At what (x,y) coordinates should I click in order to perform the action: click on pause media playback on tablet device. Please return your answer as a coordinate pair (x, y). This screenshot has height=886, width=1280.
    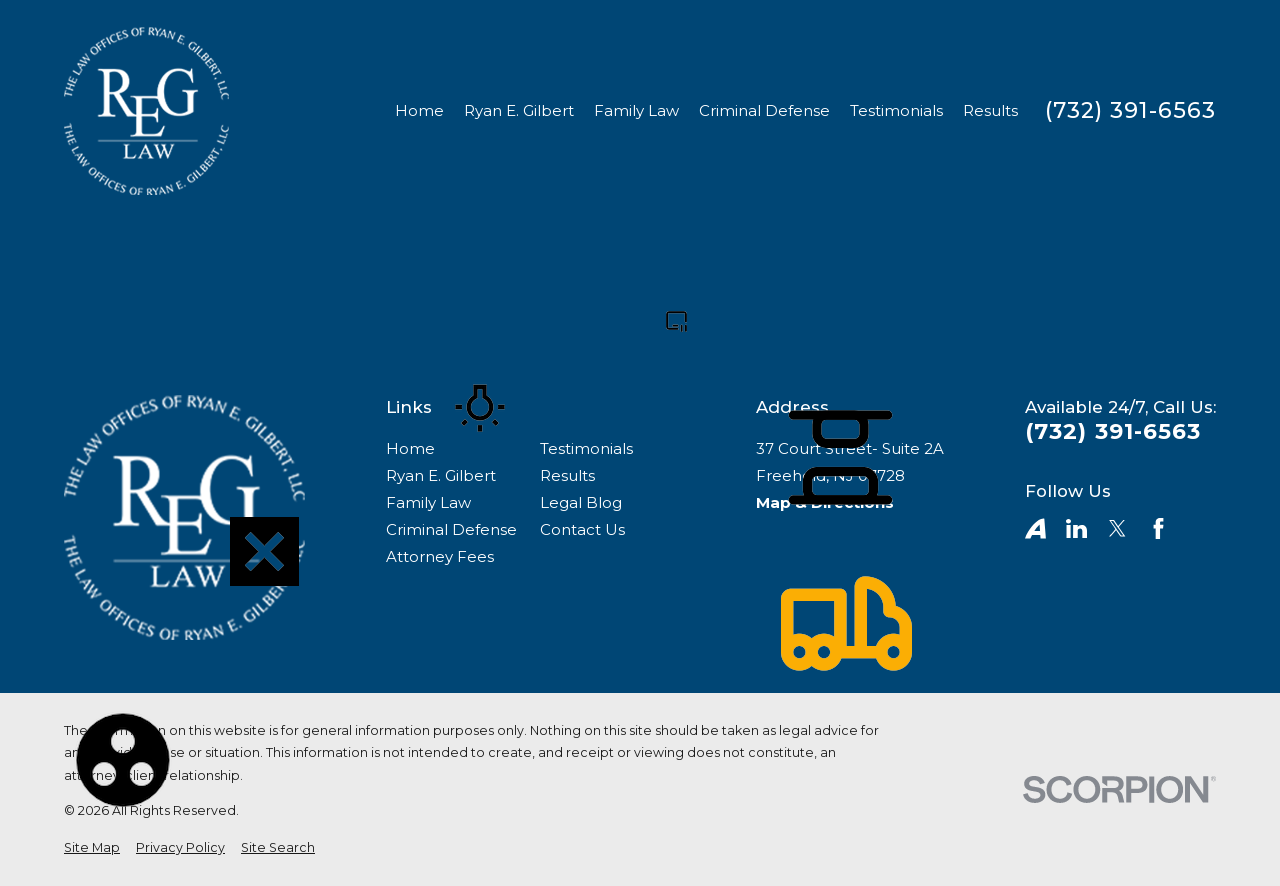
    Looking at the image, I should click on (676, 320).